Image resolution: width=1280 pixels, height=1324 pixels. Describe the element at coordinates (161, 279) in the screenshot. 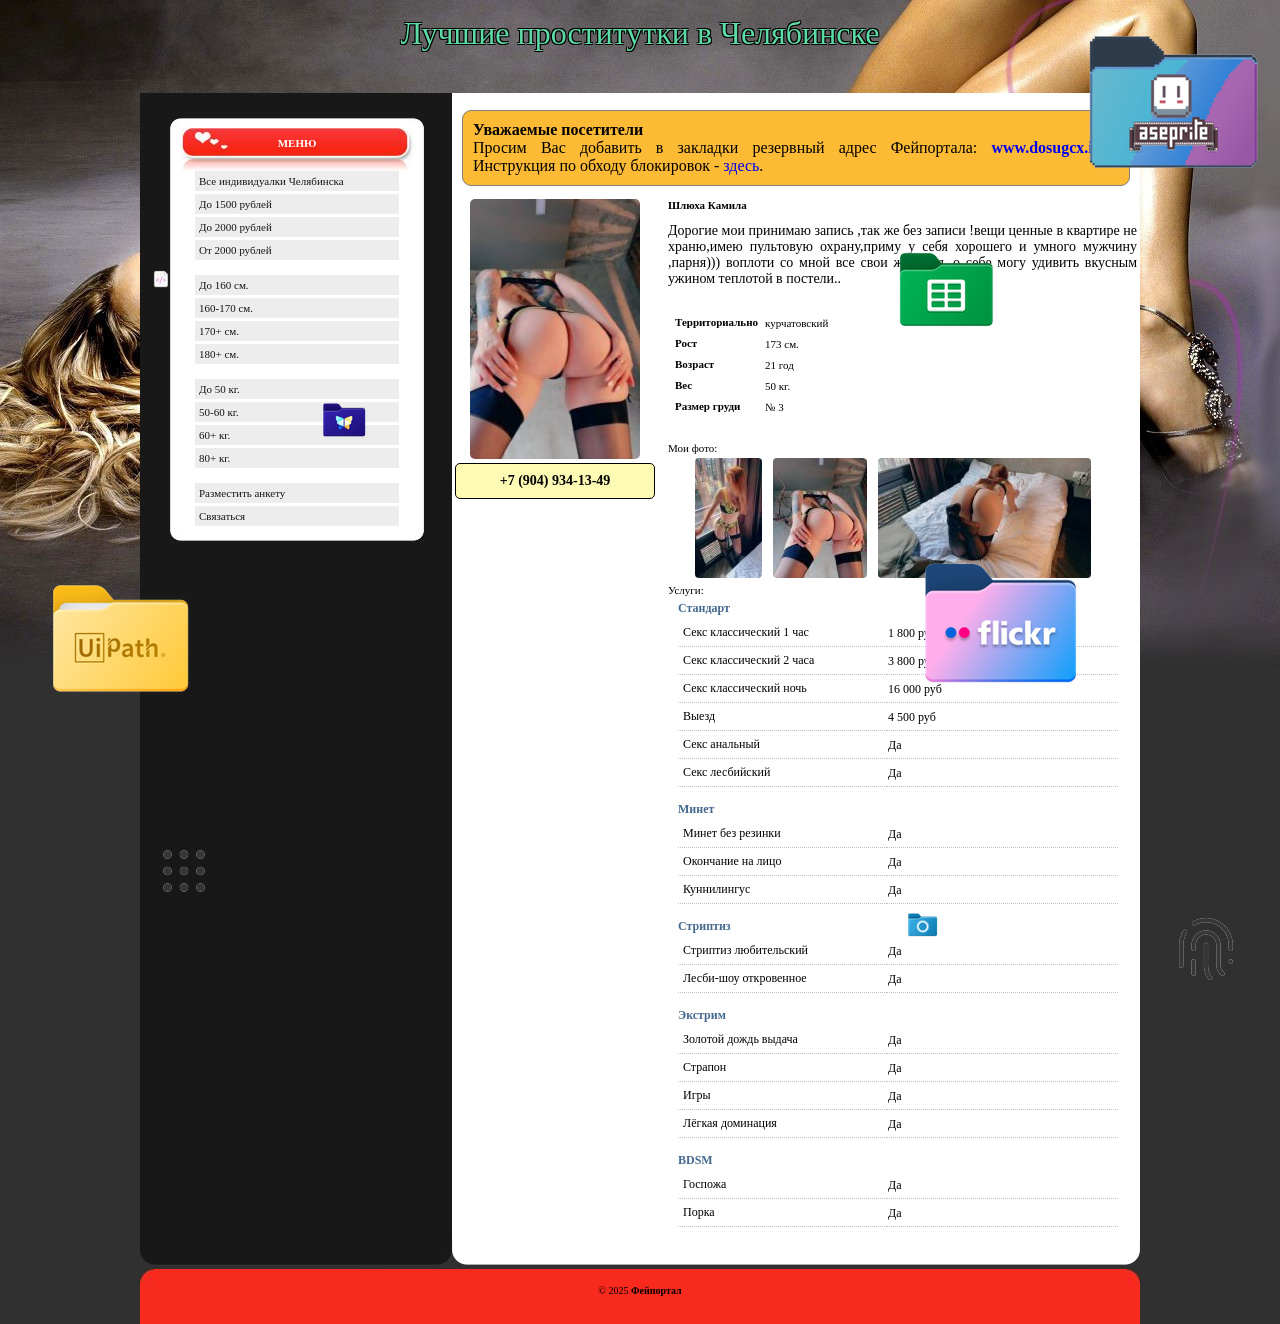

I see `an xml file type indicator` at that location.